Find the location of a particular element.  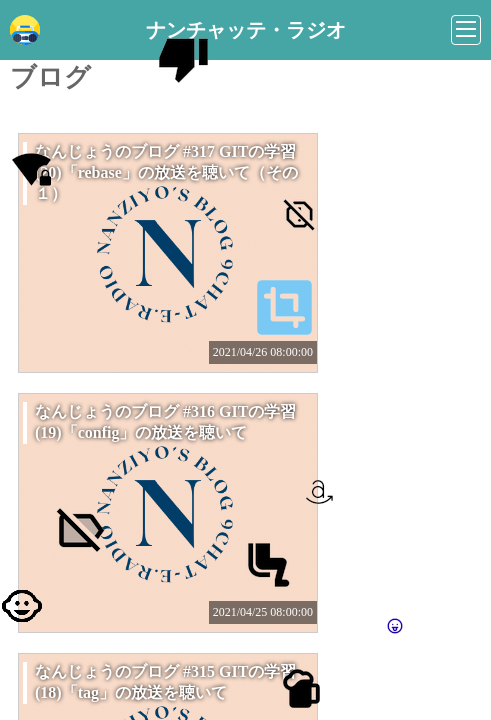

add a playful or silly reaction is located at coordinates (395, 626).